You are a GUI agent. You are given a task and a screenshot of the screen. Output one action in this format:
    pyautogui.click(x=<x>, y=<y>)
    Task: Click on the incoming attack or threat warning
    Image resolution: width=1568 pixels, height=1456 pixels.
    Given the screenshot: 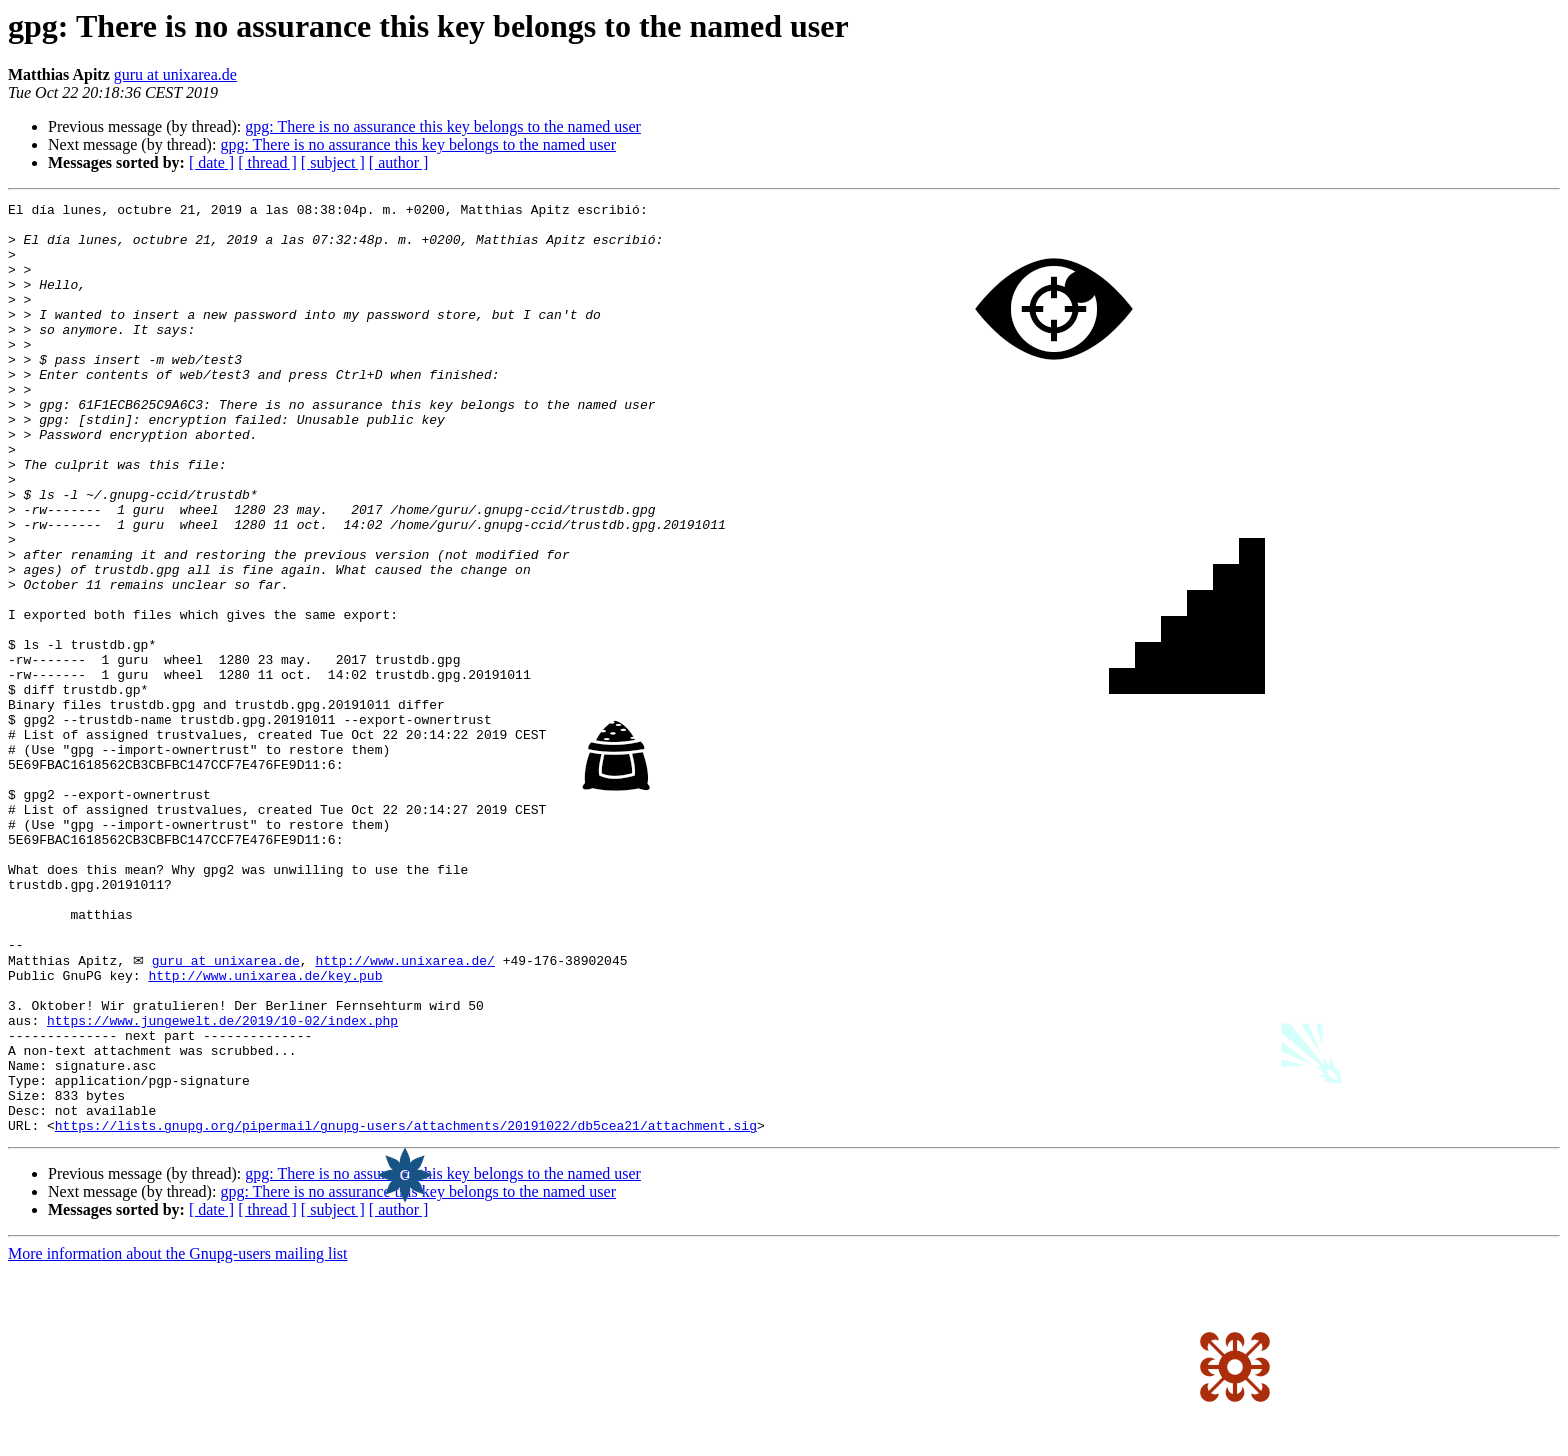 What is the action you would take?
    pyautogui.click(x=1311, y=1053)
    